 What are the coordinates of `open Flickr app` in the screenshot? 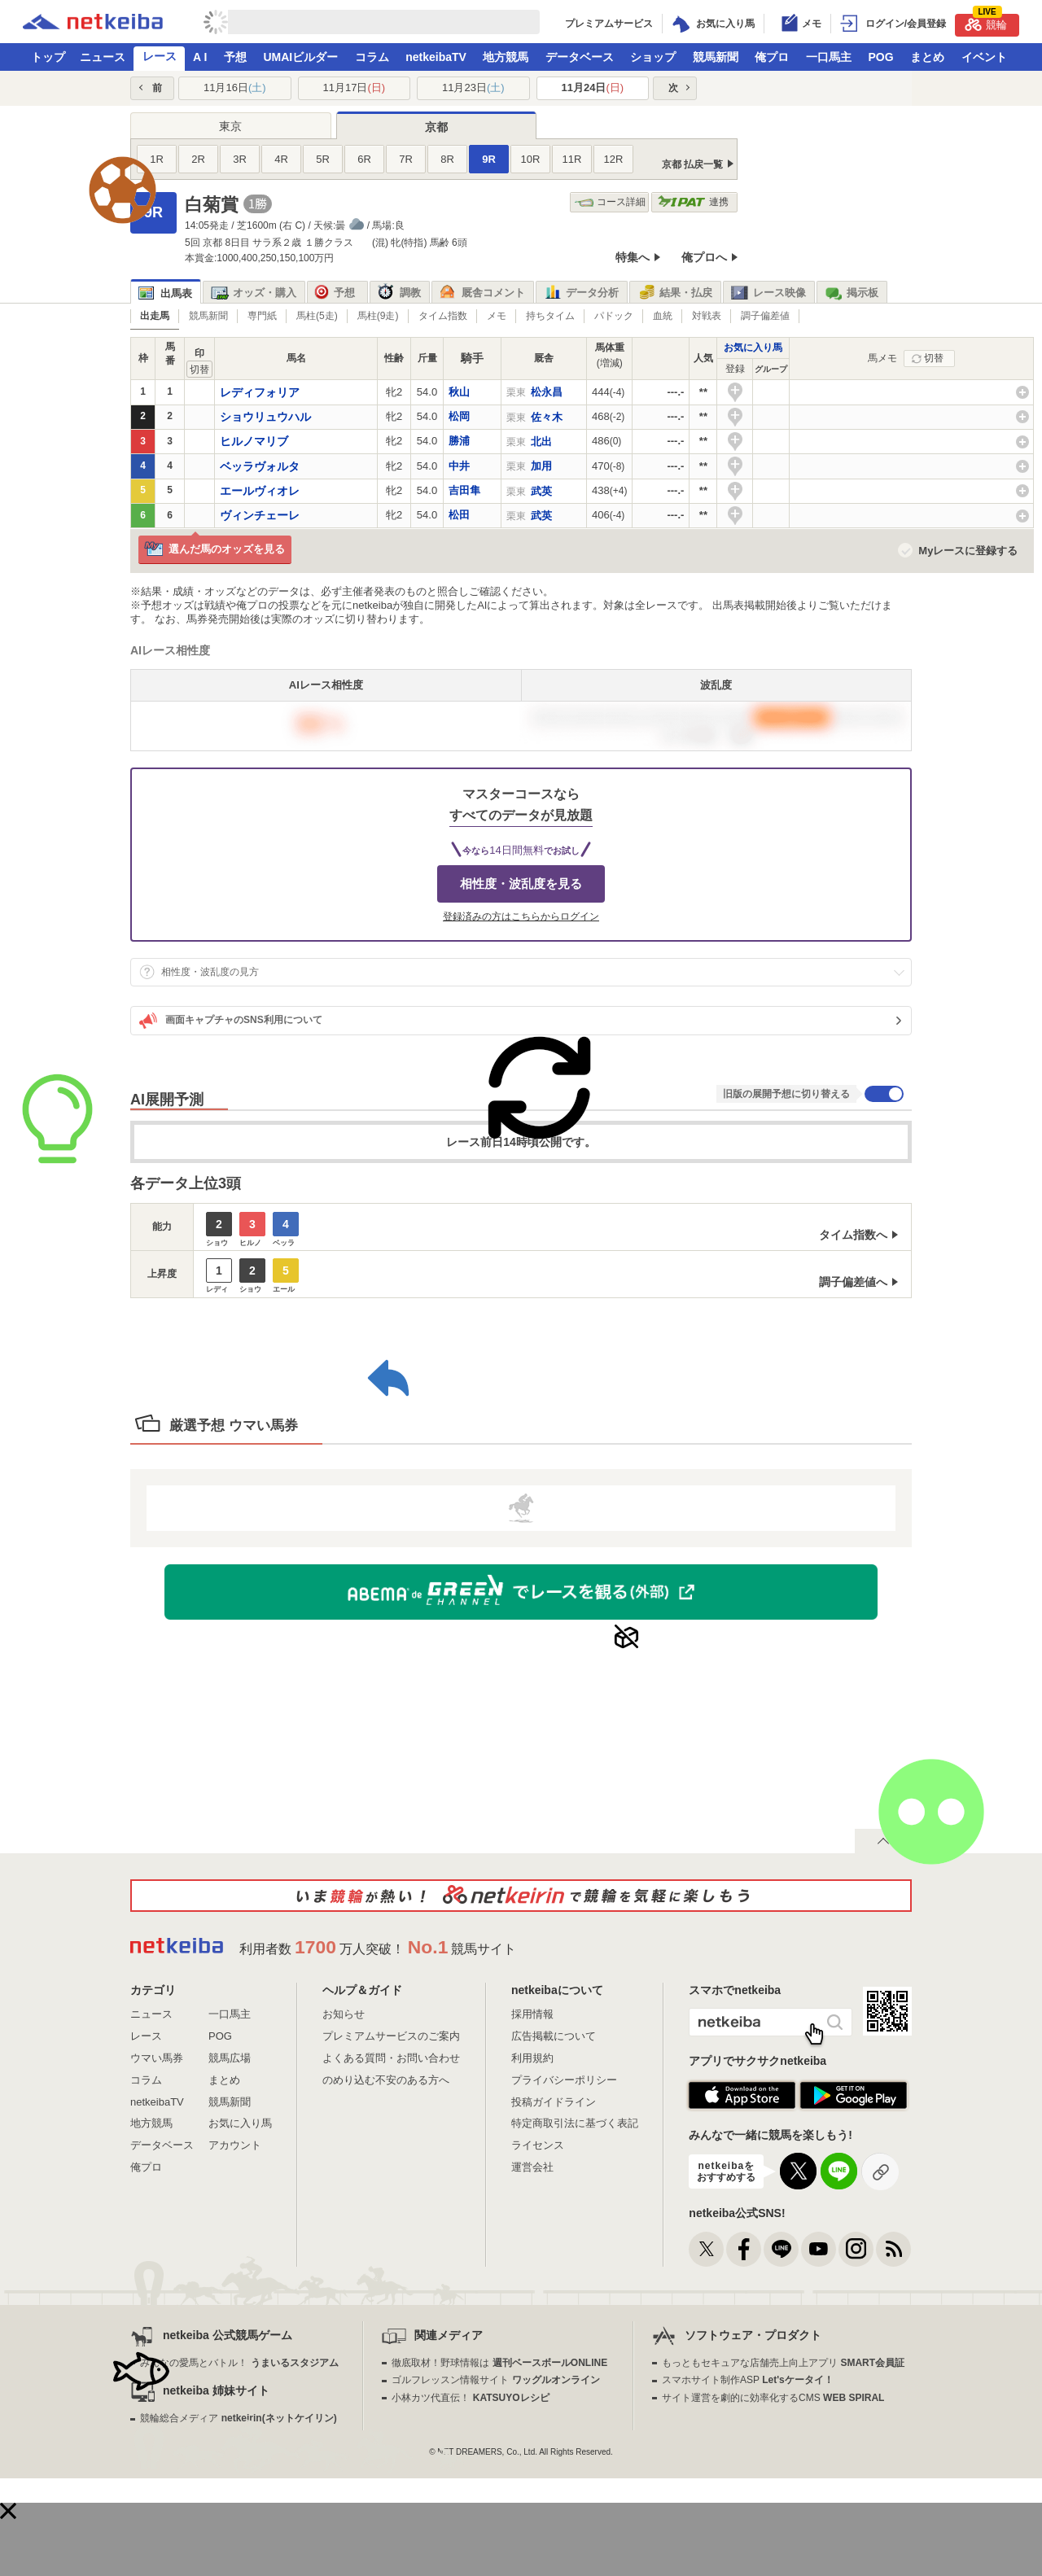 It's located at (931, 1812).